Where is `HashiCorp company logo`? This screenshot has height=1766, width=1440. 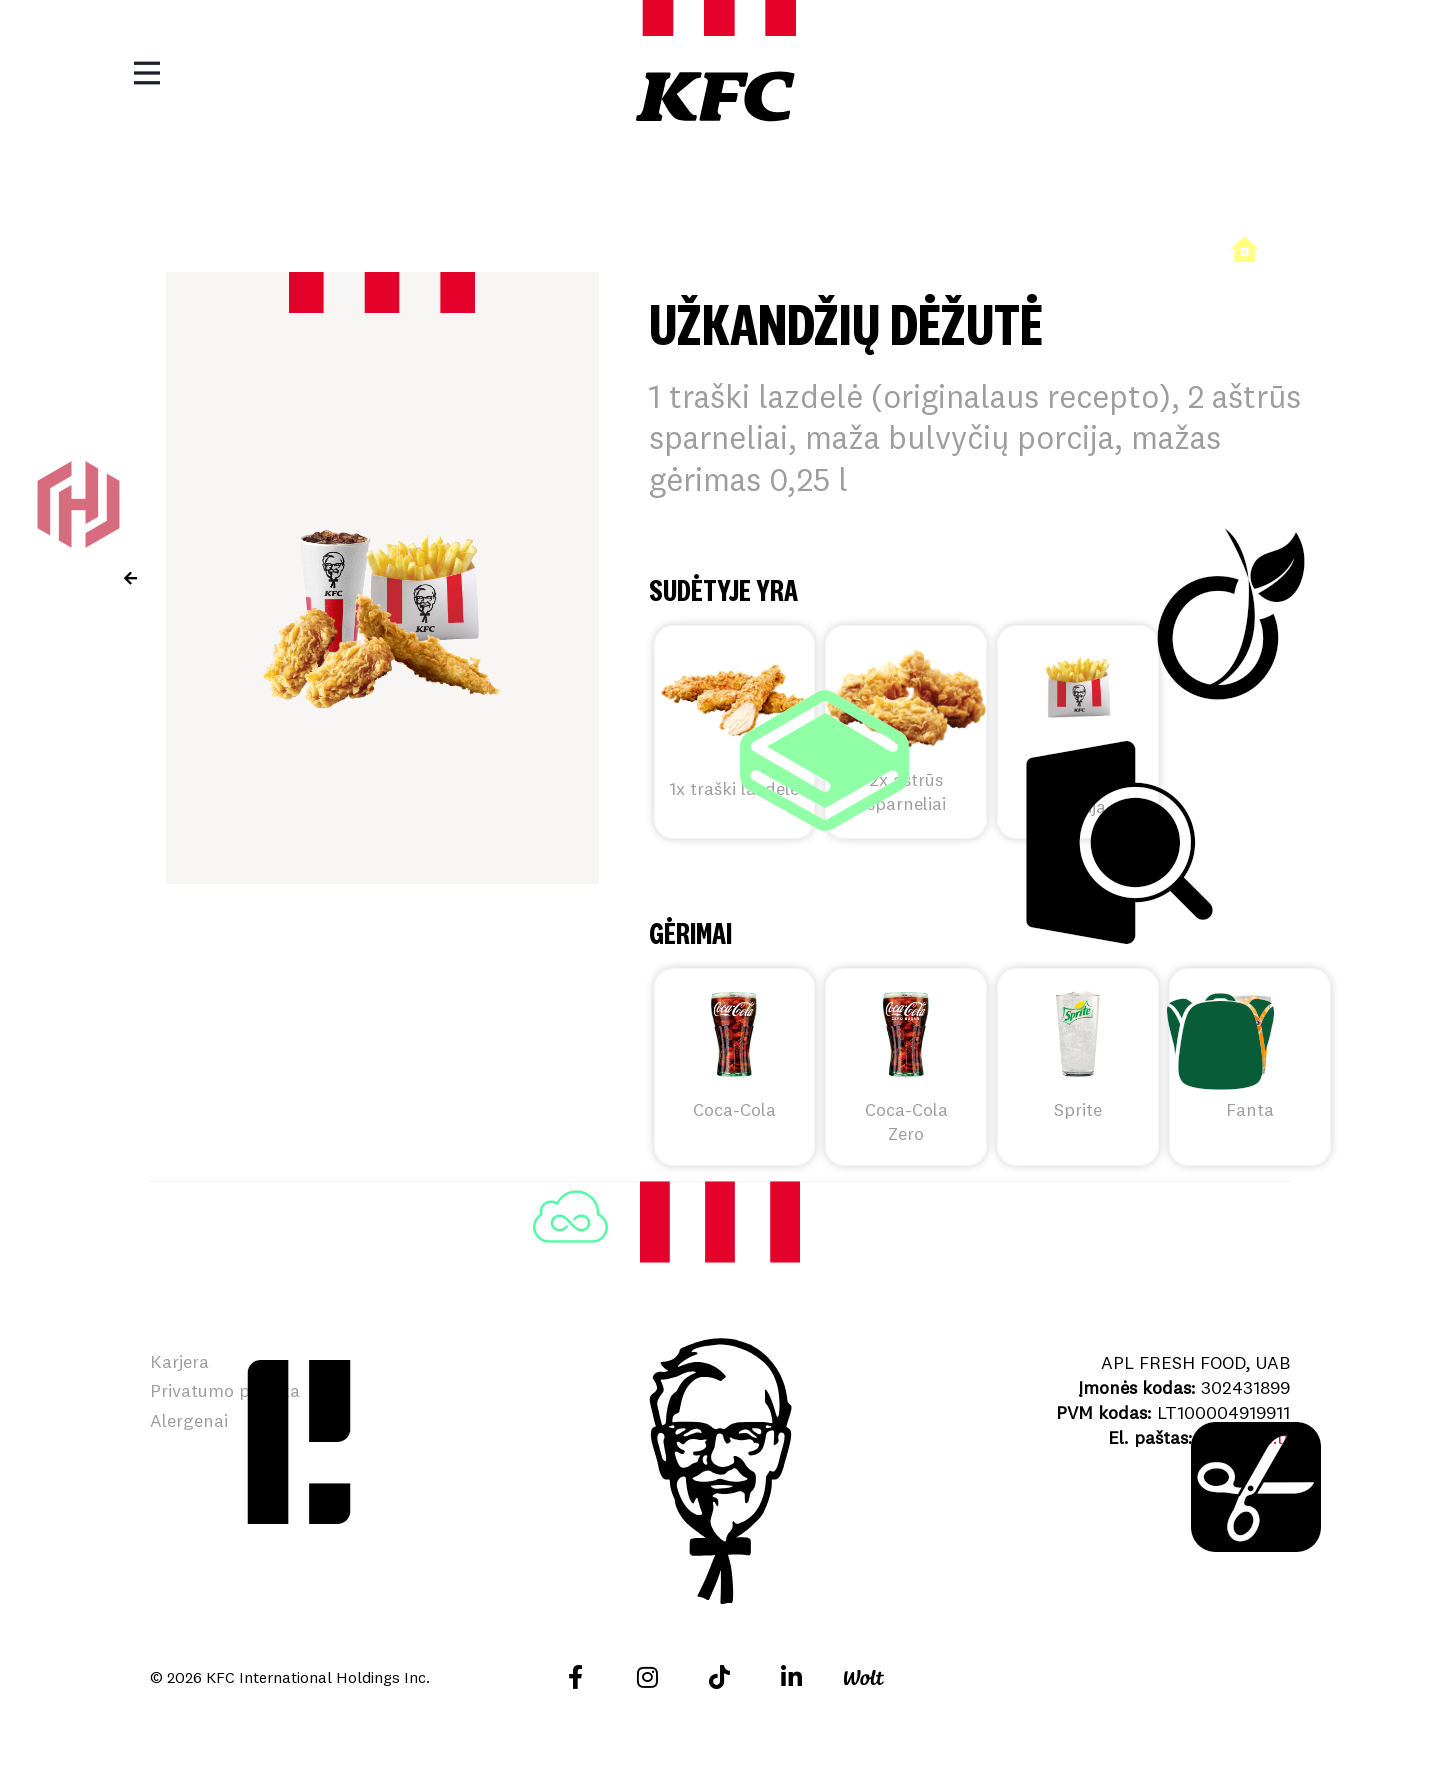 HashiCorp company logo is located at coordinates (78, 504).